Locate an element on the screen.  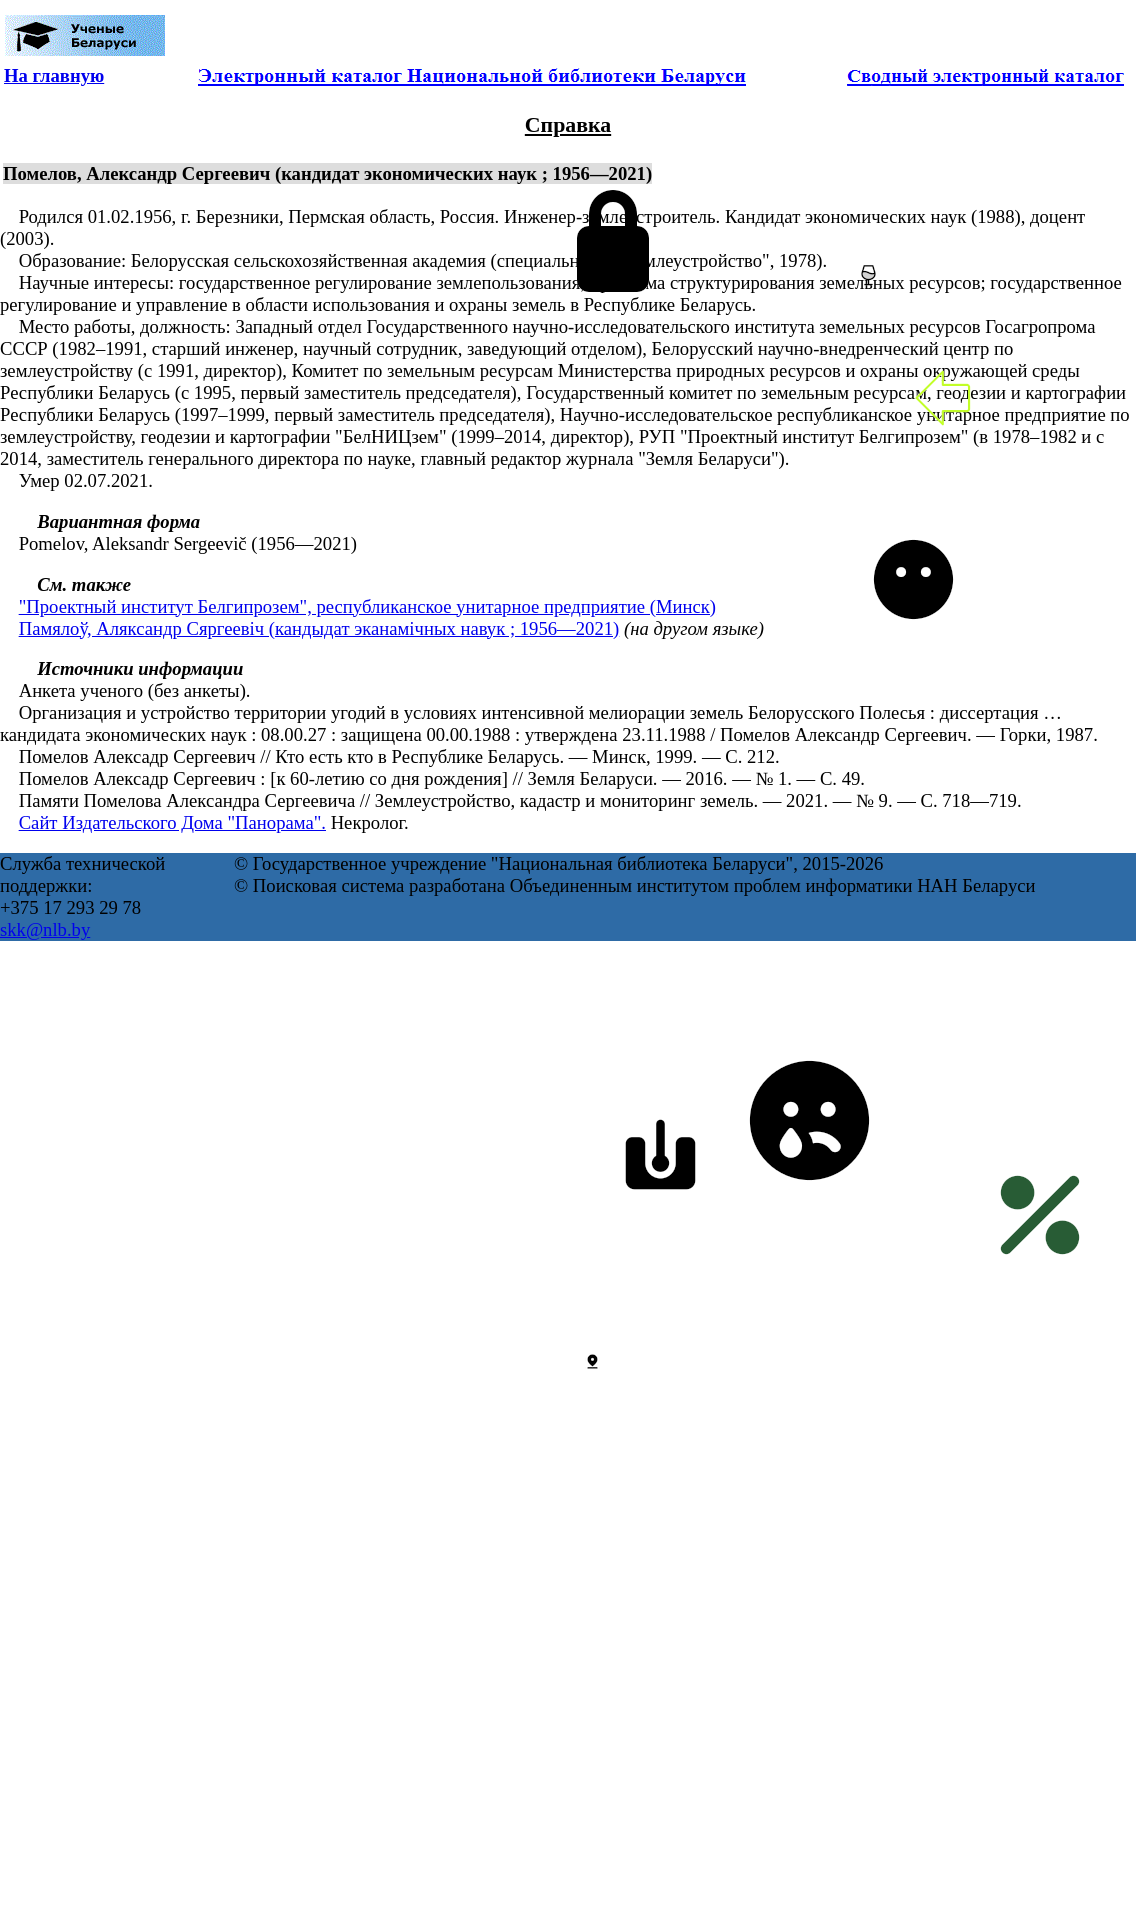
access bore hole or well monitoring data is located at coordinates (660, 1154).